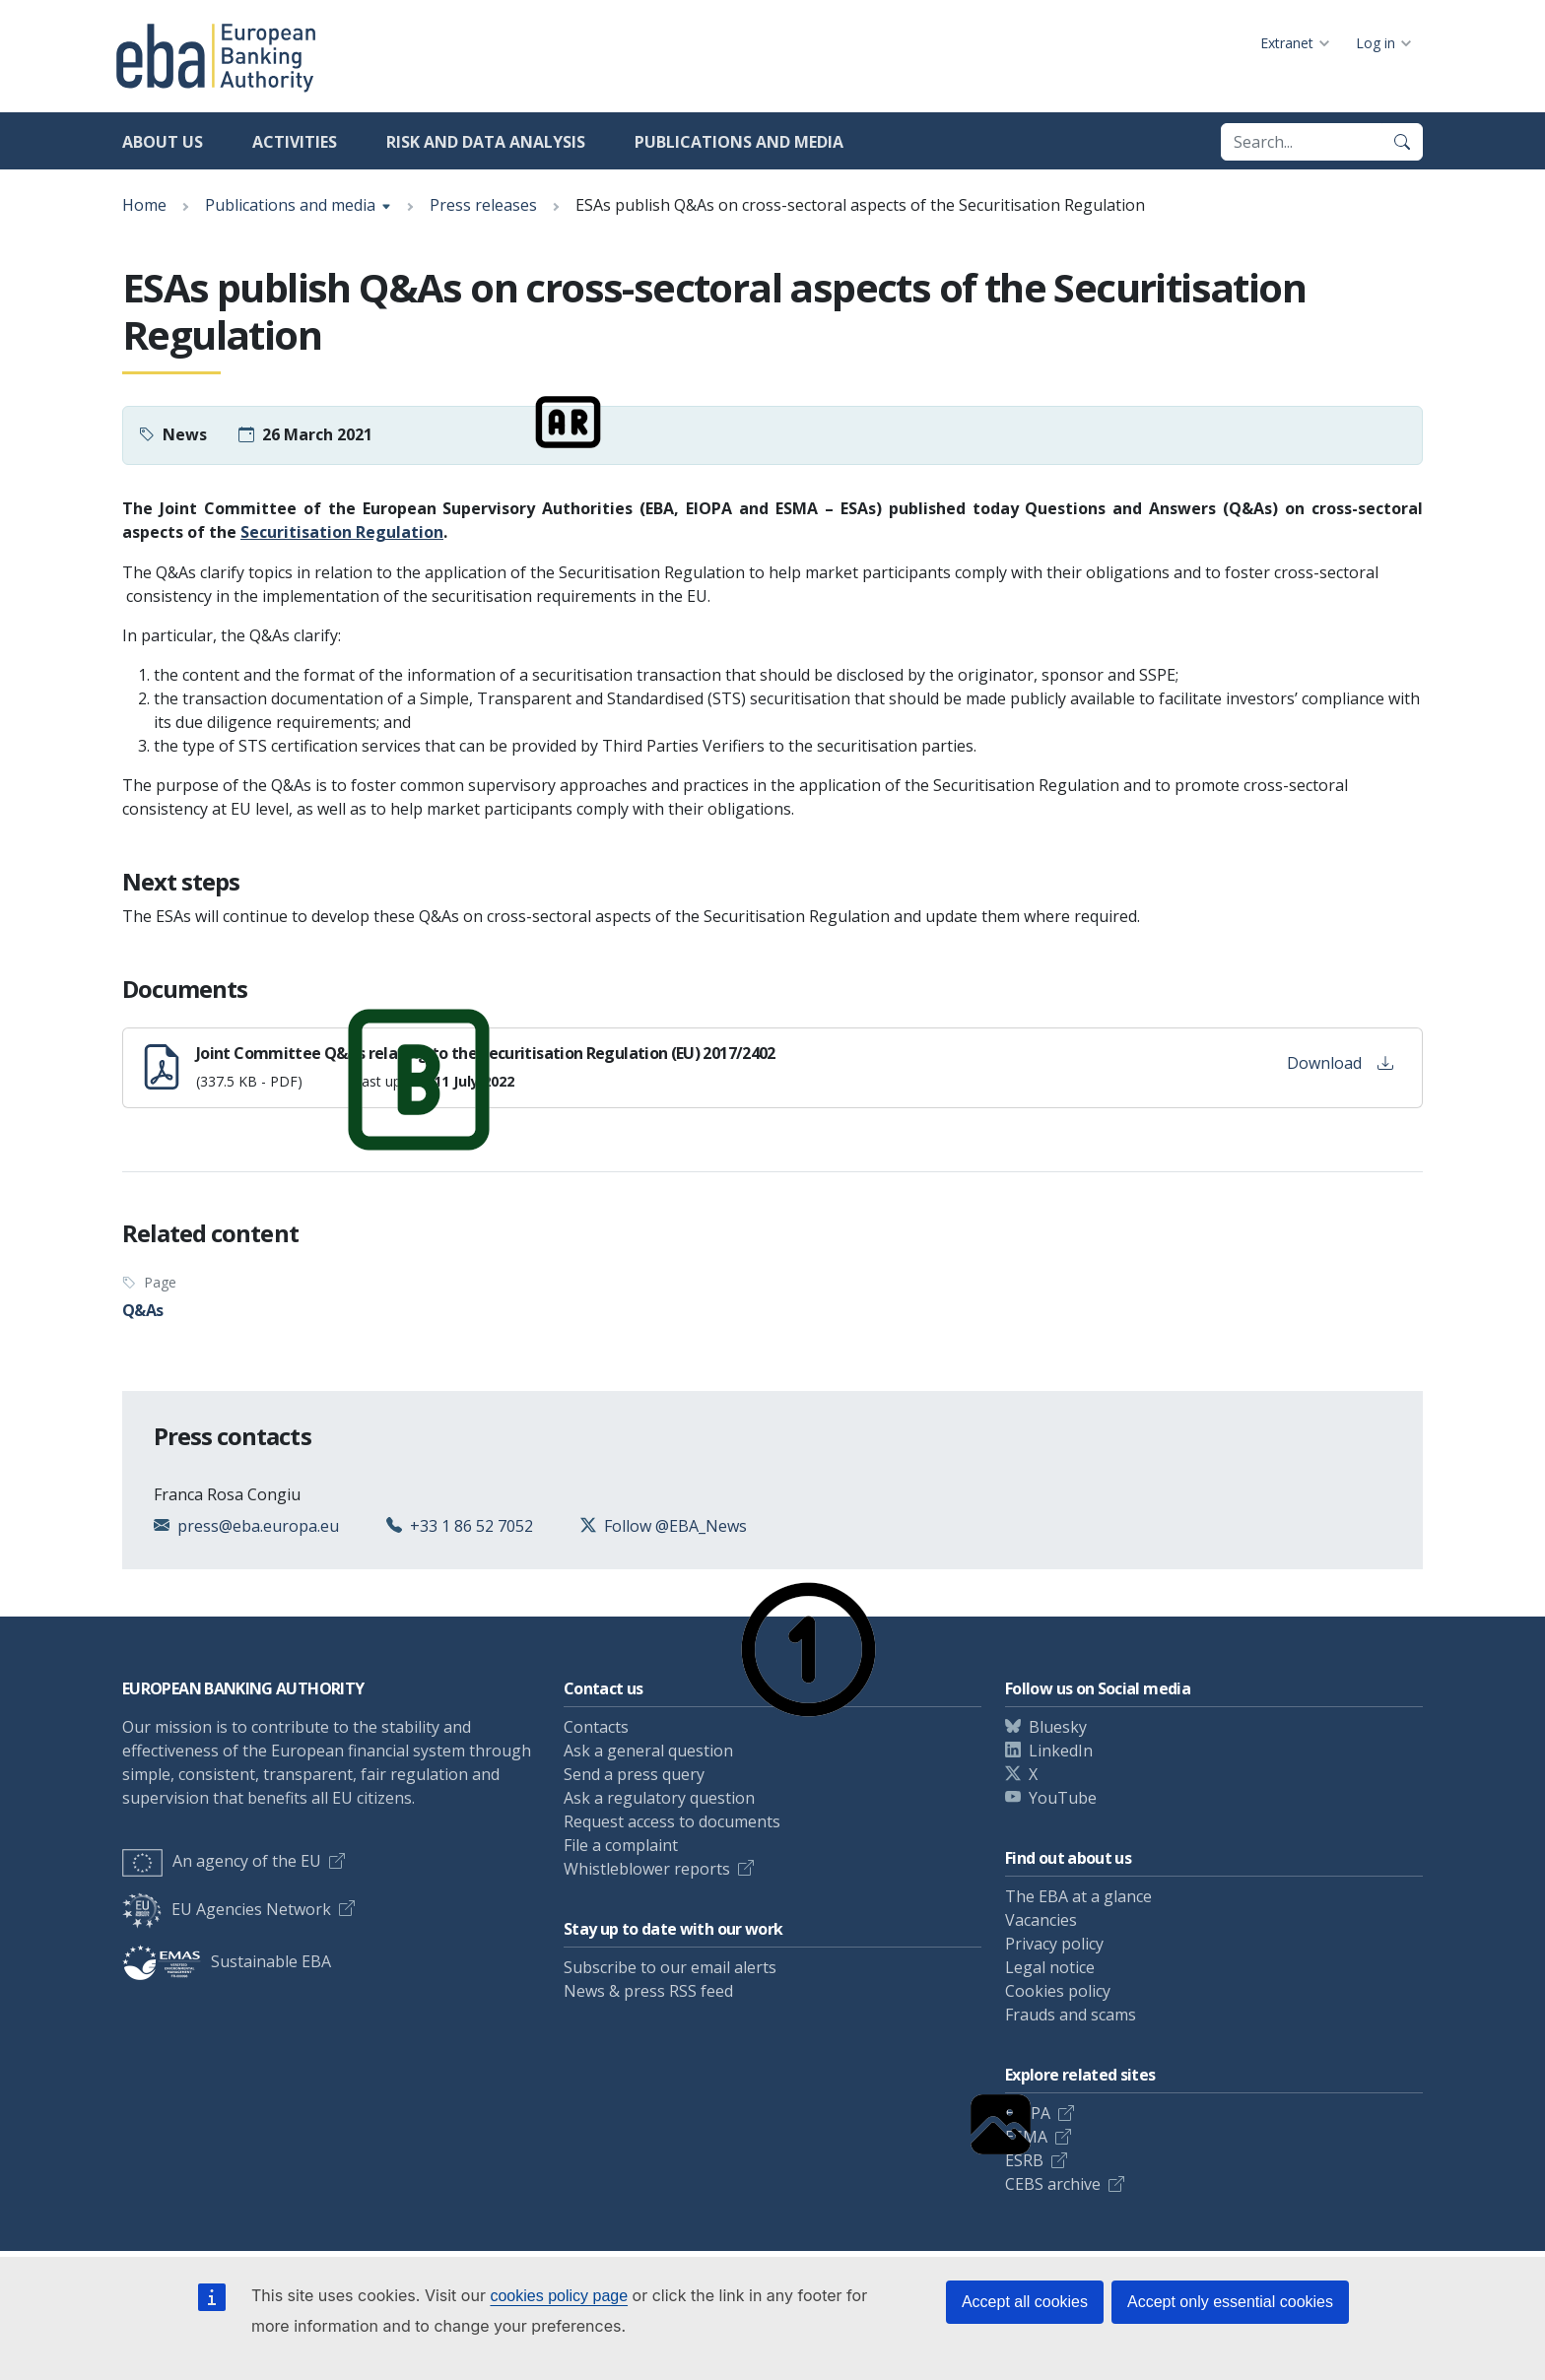  Describe the element at coordinates (1000, 2124) in the screenshot. I see `view photos or images` at that location.